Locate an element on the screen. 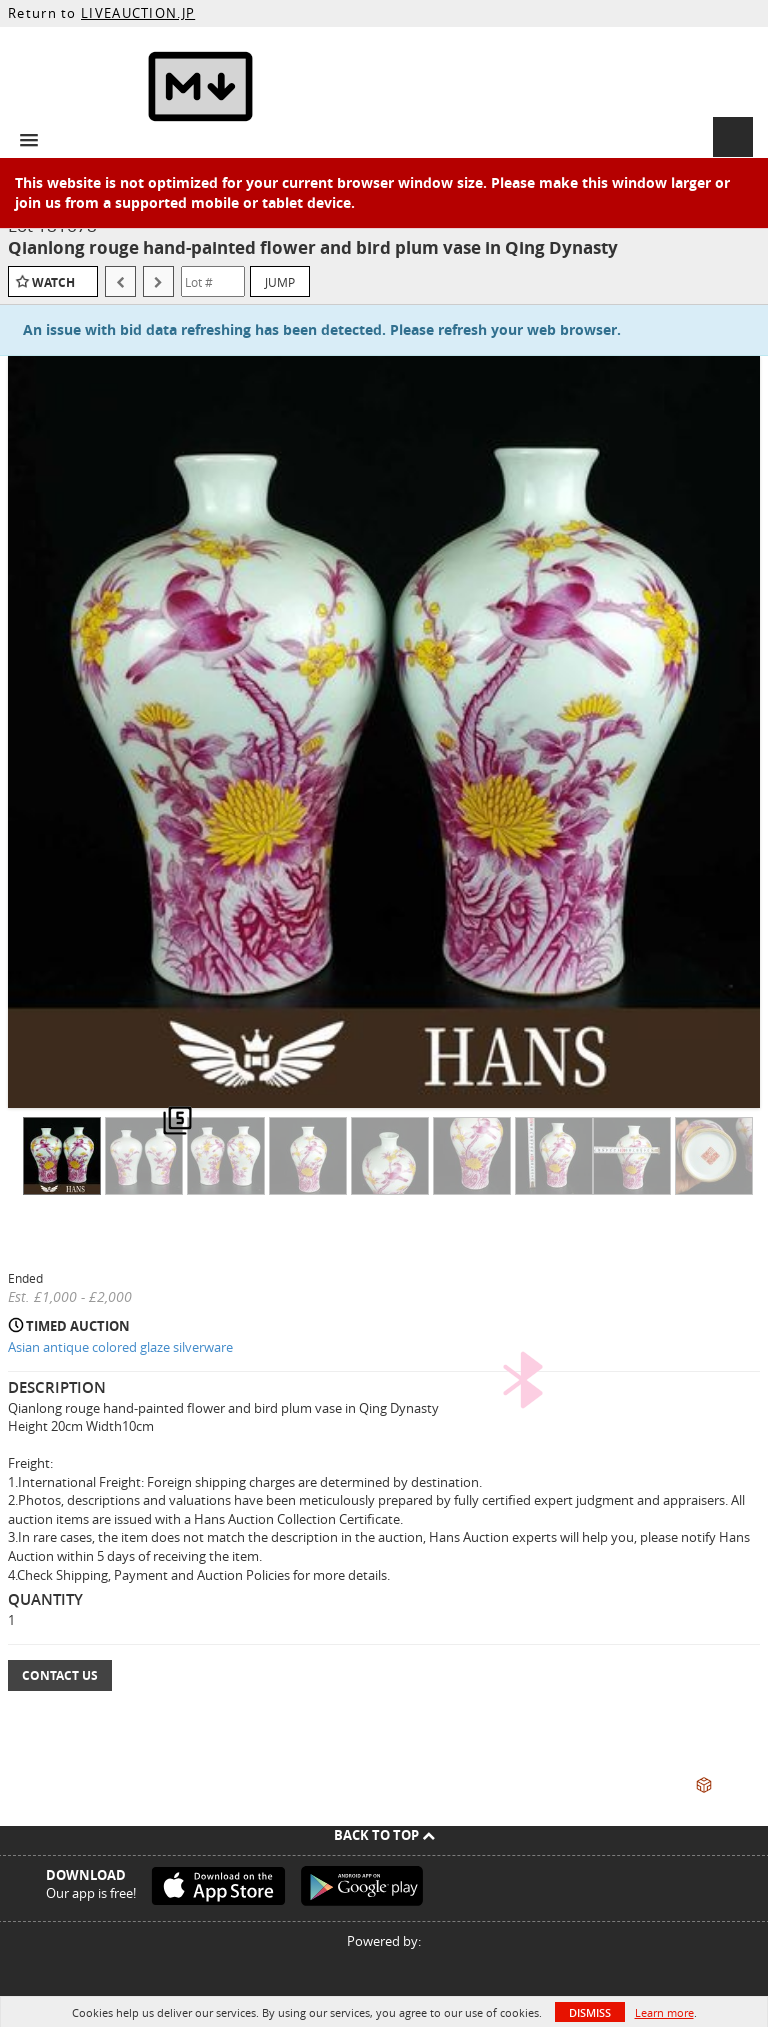  open CodeSandbox development environment is located at coordinates (704, 1785).